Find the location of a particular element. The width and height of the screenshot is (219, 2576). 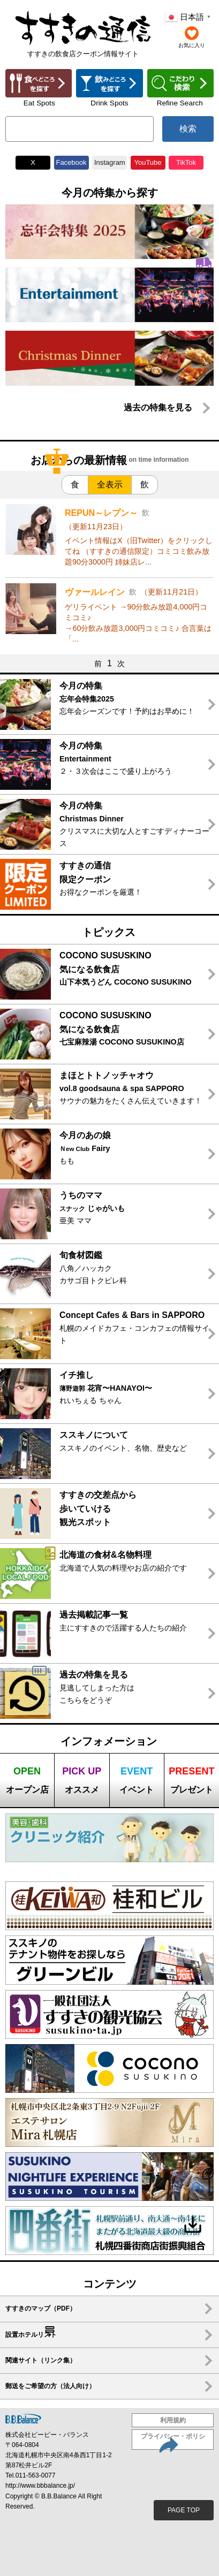

share content with others is located at coordinates (169, 2446).